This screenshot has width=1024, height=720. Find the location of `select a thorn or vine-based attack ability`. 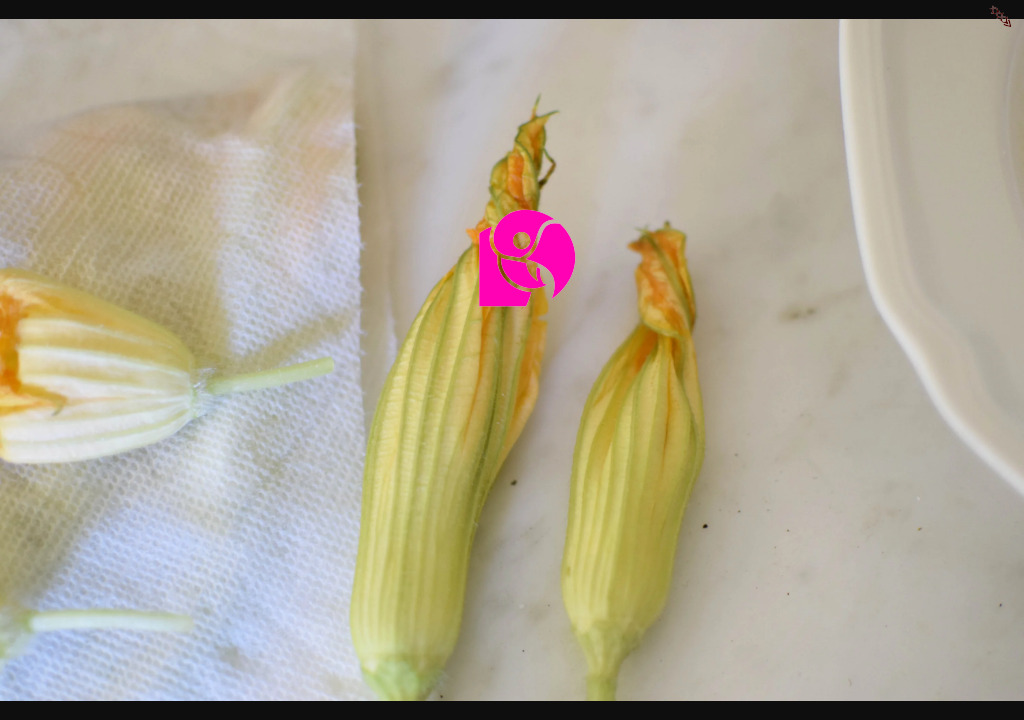

select a thorn or vine-based attack ability is located at coordinates (1000, 16).